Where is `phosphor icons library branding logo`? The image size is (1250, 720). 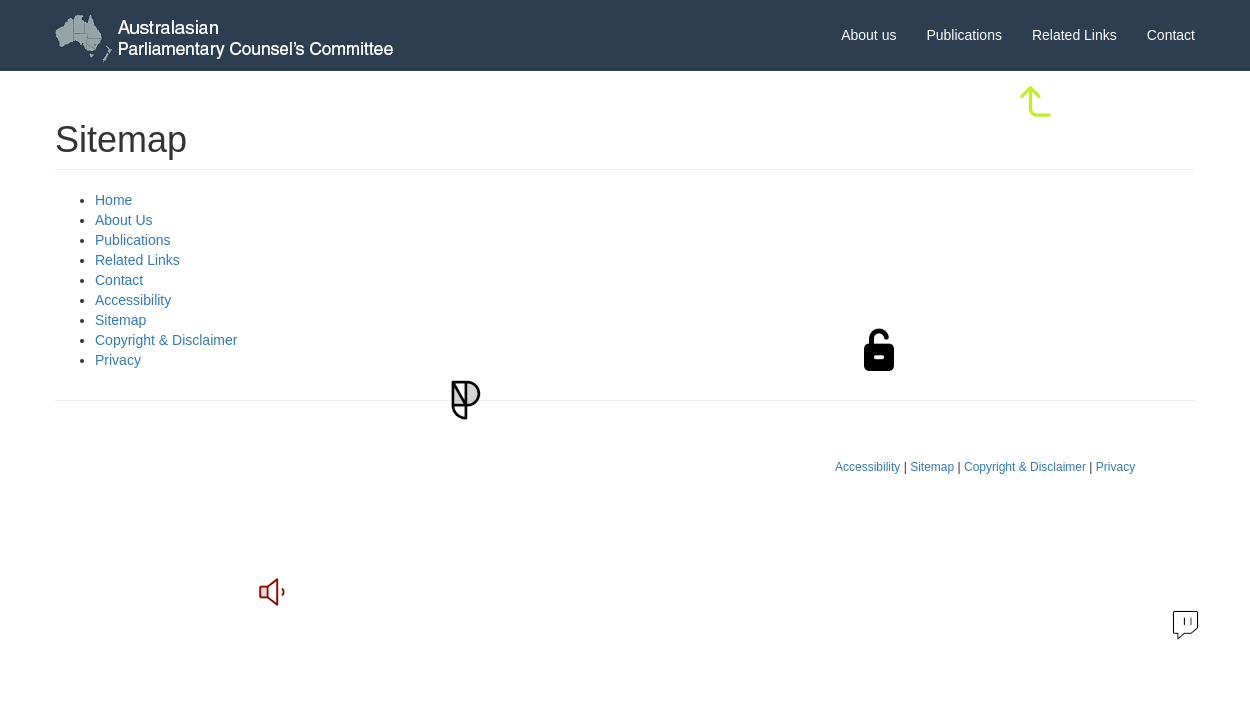
phosphor icons library branding logo is located at coordinates (463, 398).